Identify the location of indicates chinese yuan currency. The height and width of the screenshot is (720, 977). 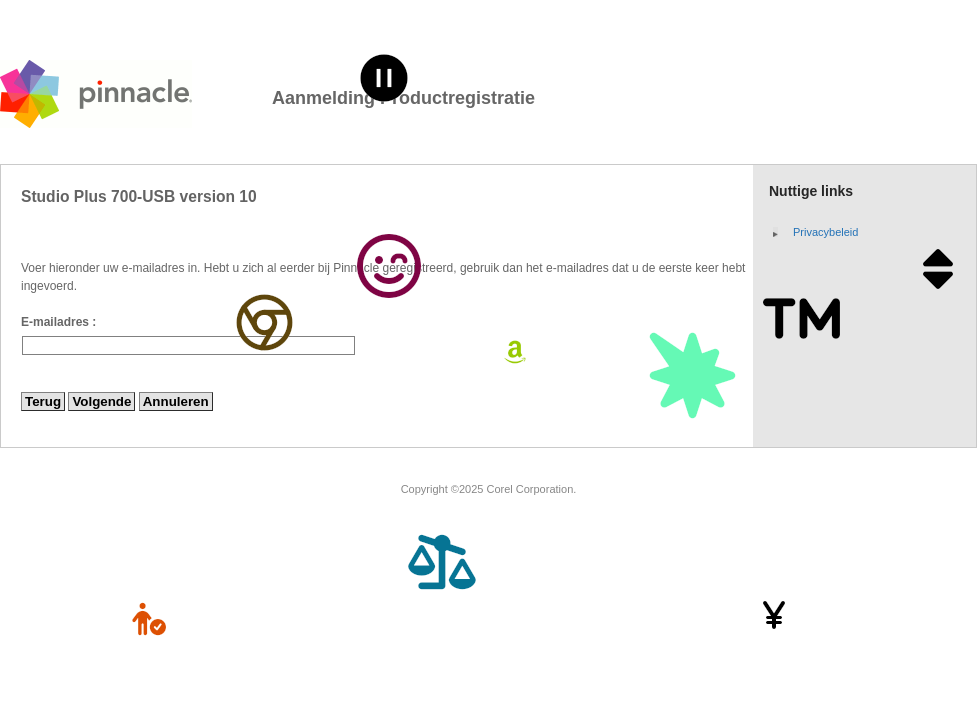
(774, 615).